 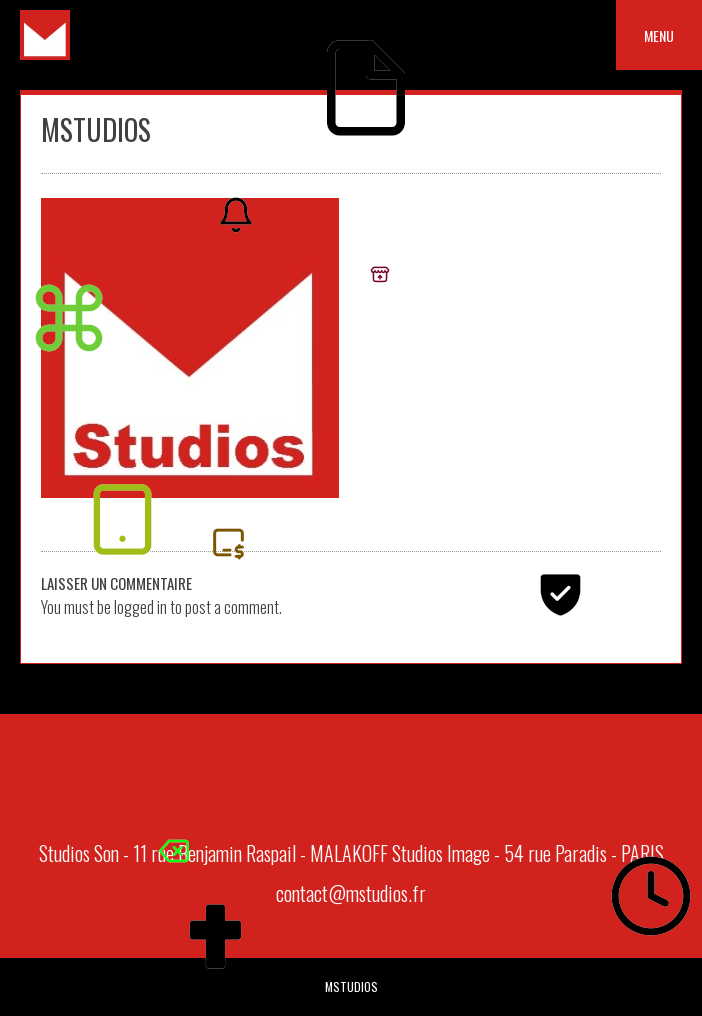 What do you see at coordinates (651, 896) in the screenshot?
I see `view time or clock settings` at bounding box center [651, 896].